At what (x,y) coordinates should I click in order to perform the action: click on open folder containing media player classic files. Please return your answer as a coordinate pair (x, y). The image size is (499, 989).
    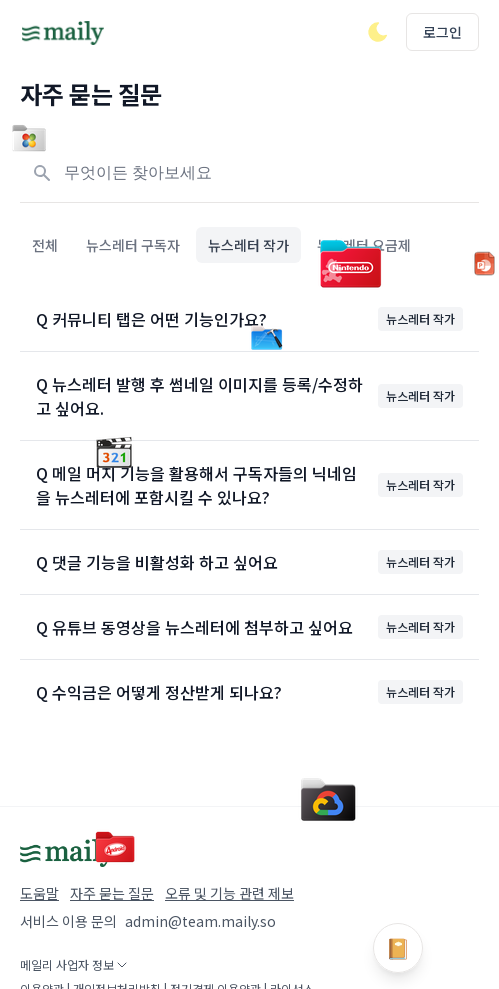
    Looking at the image, I should click on (114, 455).